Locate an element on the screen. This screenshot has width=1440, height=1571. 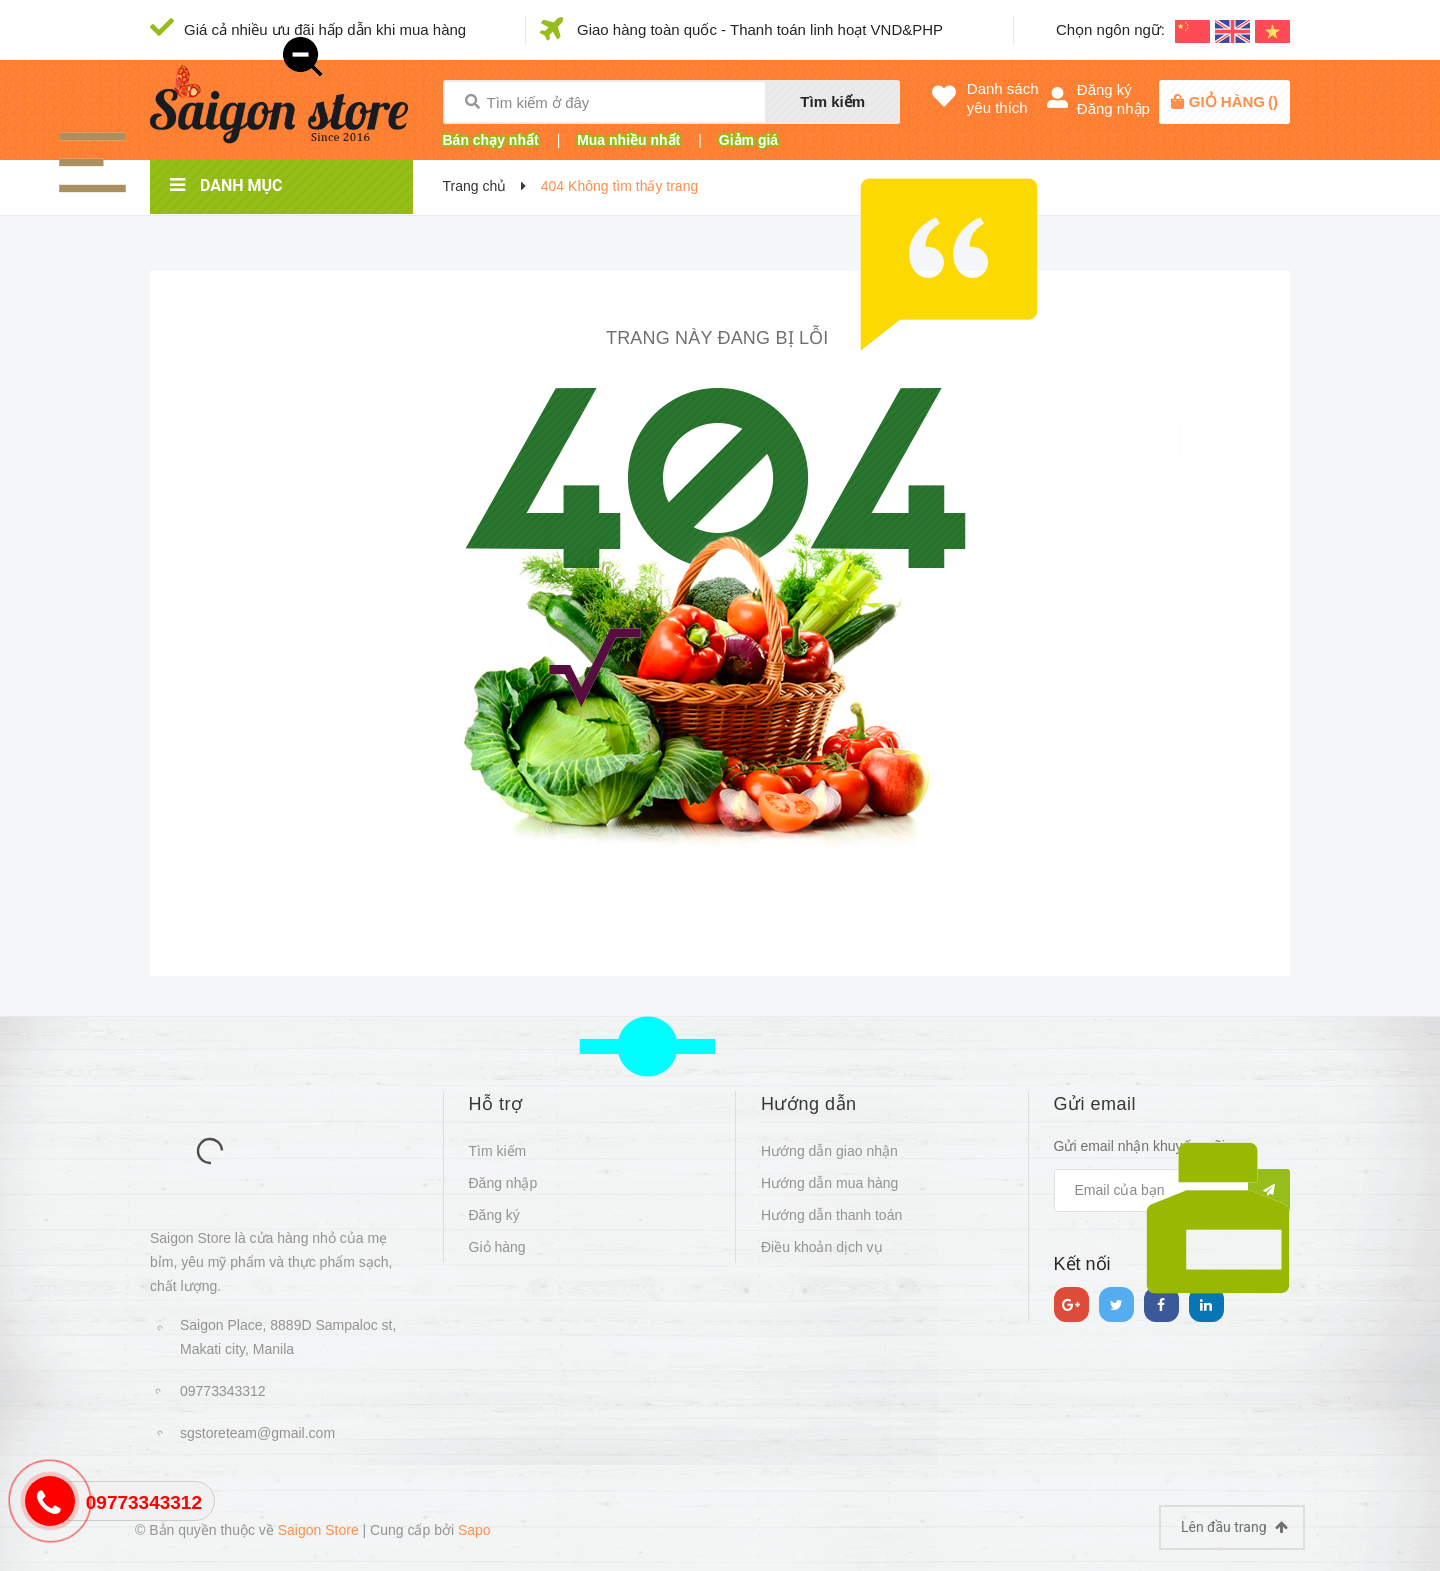
open navigation menu is located at coordinates (92, 162).